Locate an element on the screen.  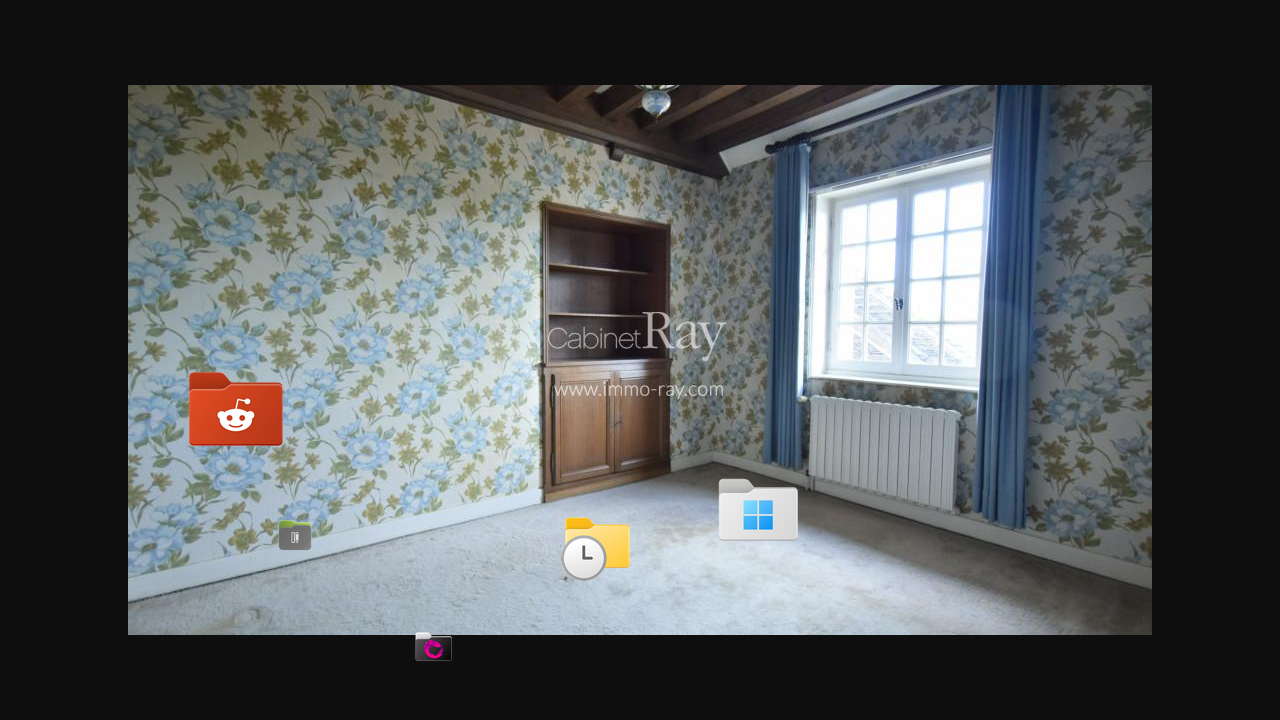
open the windows 11 system folder is located at coordinates (758, 512).